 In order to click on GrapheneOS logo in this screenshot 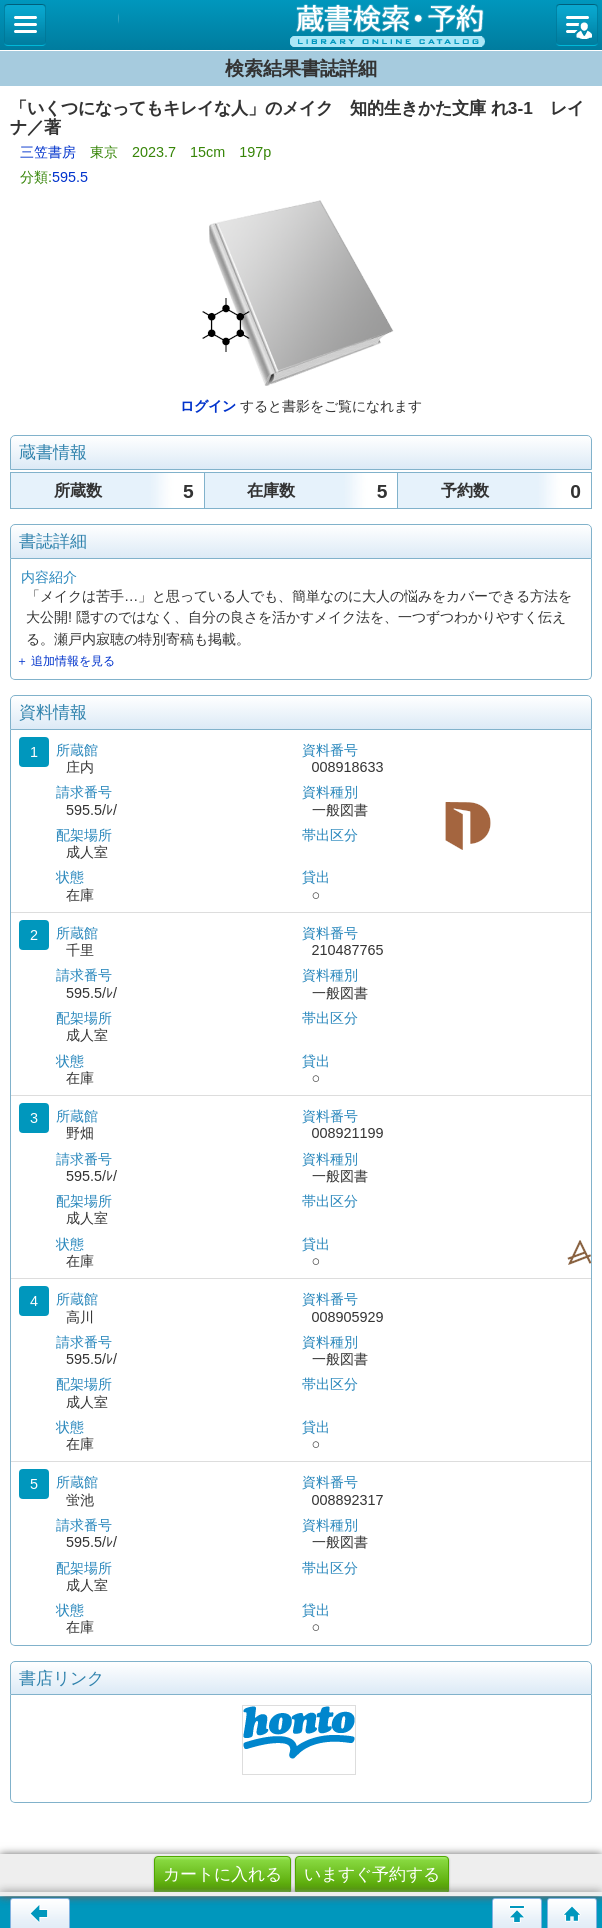, I will do `click(226, 325)`.